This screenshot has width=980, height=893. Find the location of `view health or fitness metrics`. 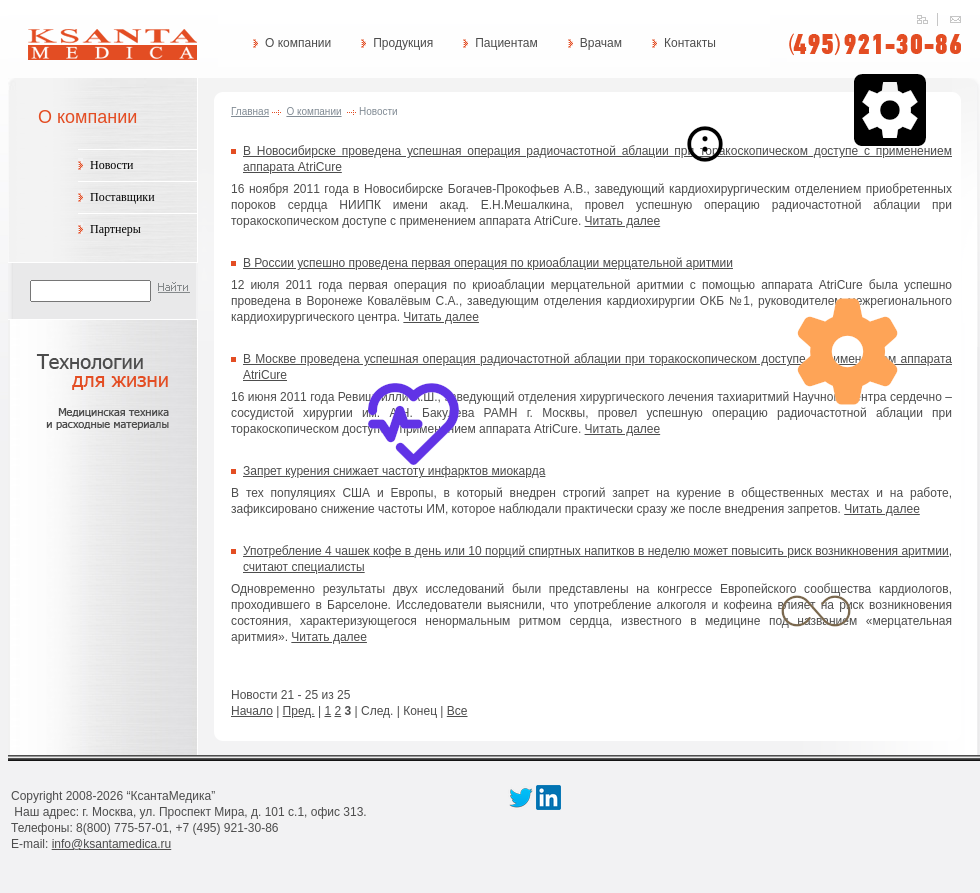

view health or fitness metrics is located at coordinates (413, 419).